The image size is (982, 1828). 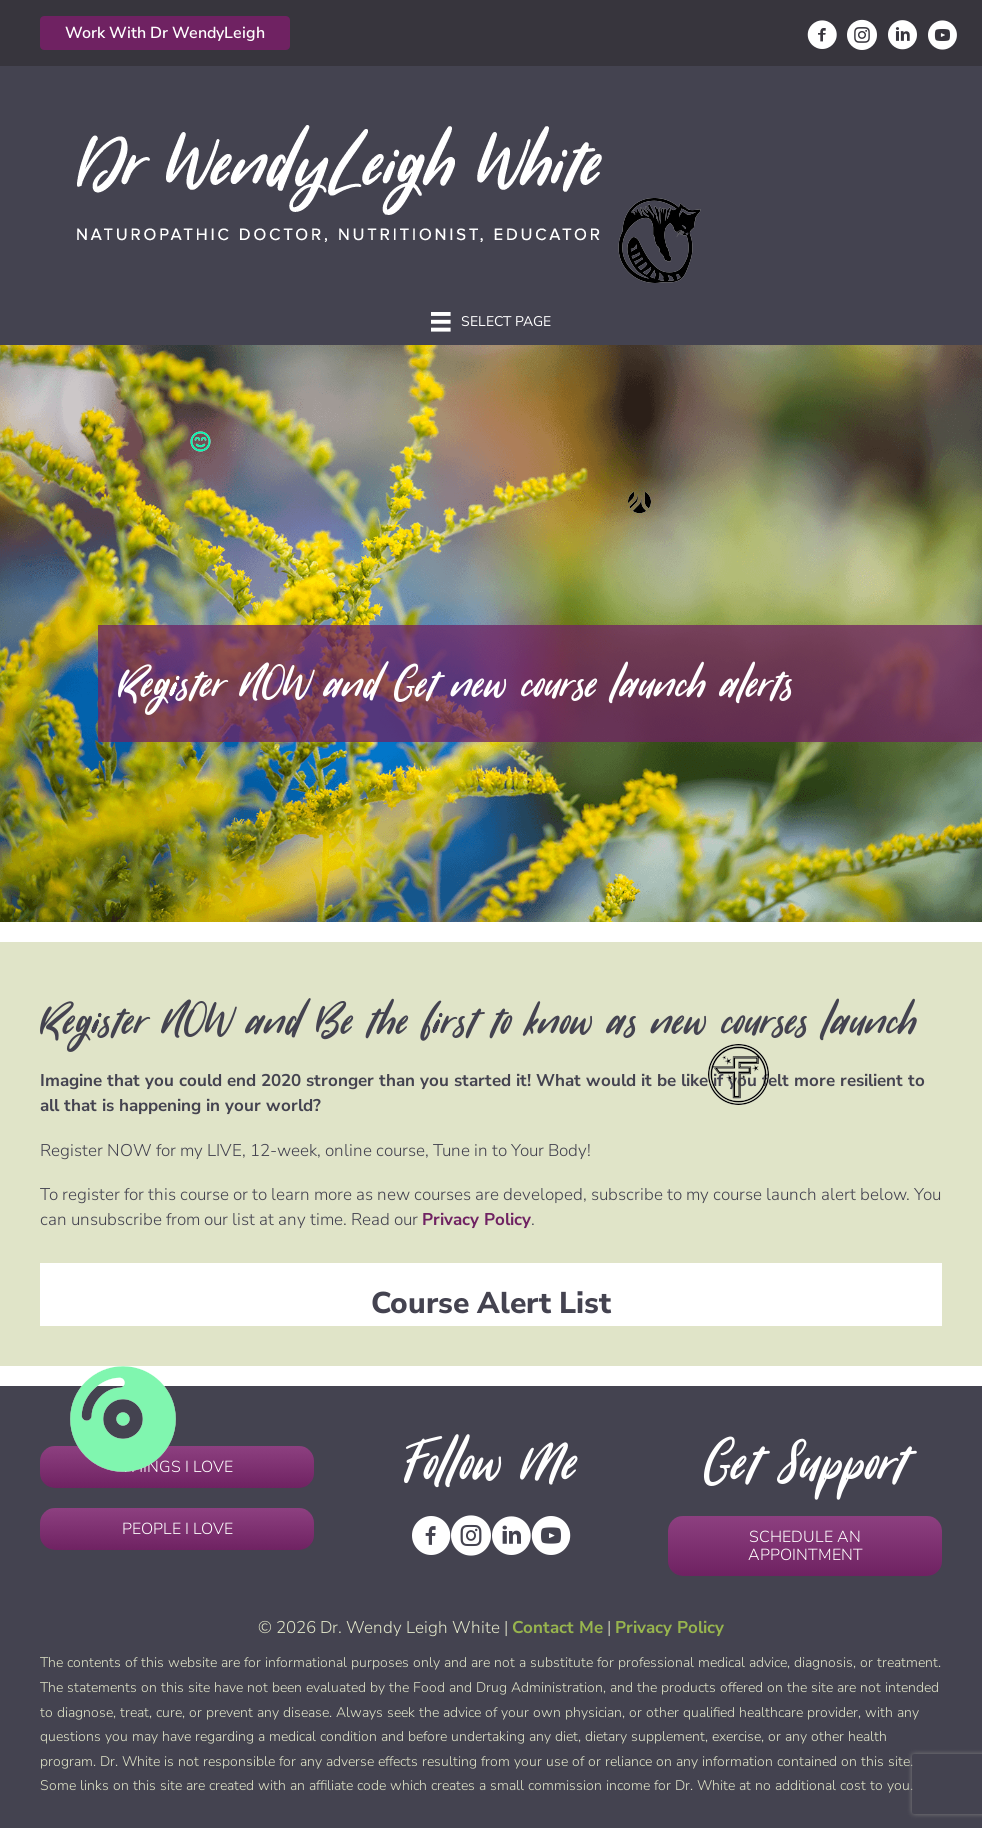 I want to click on roots development framework logo, so click(x=639, y=502).